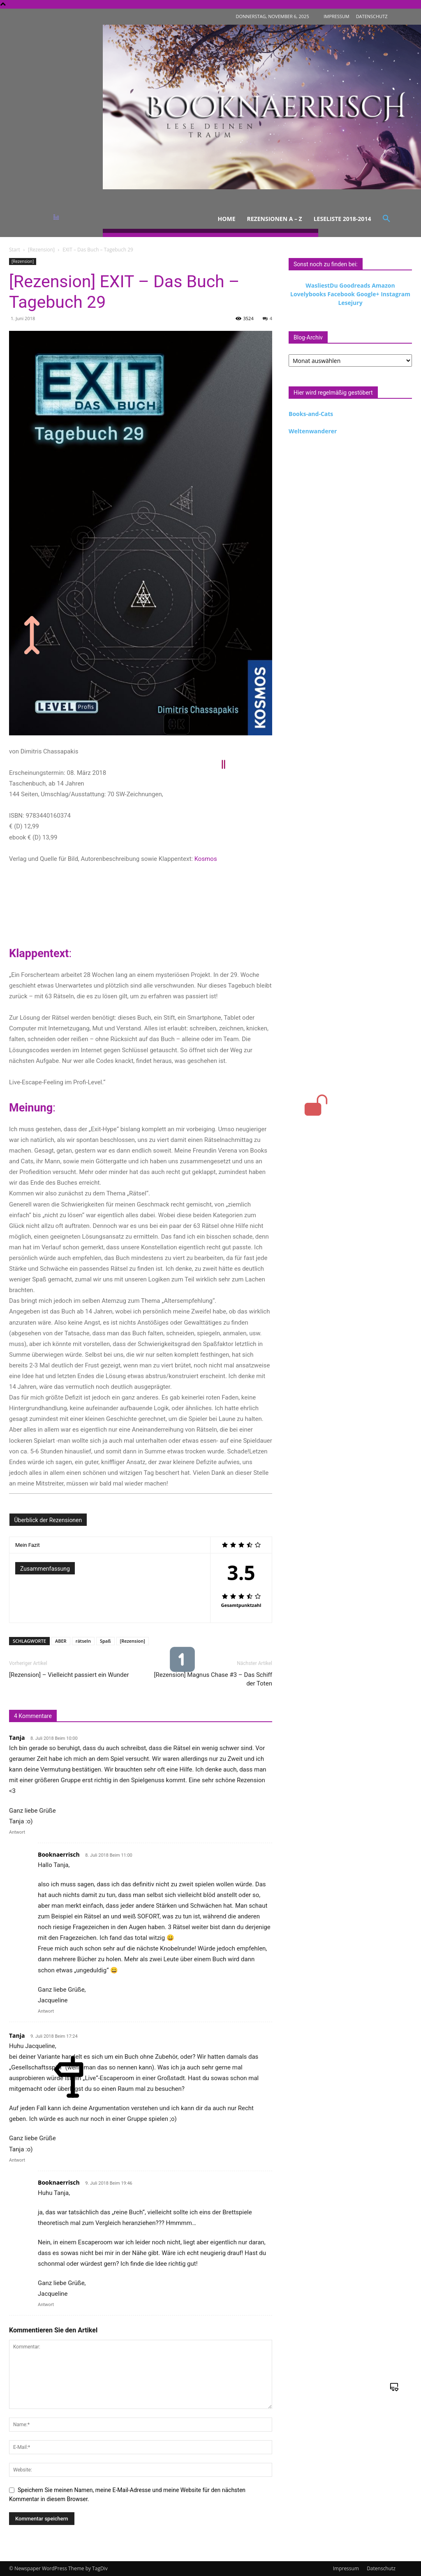  What do you see at coordinates (316, 1105) in the screenshot?
I see `unlocked or unsecured state` at bounding box center [316, 1105].